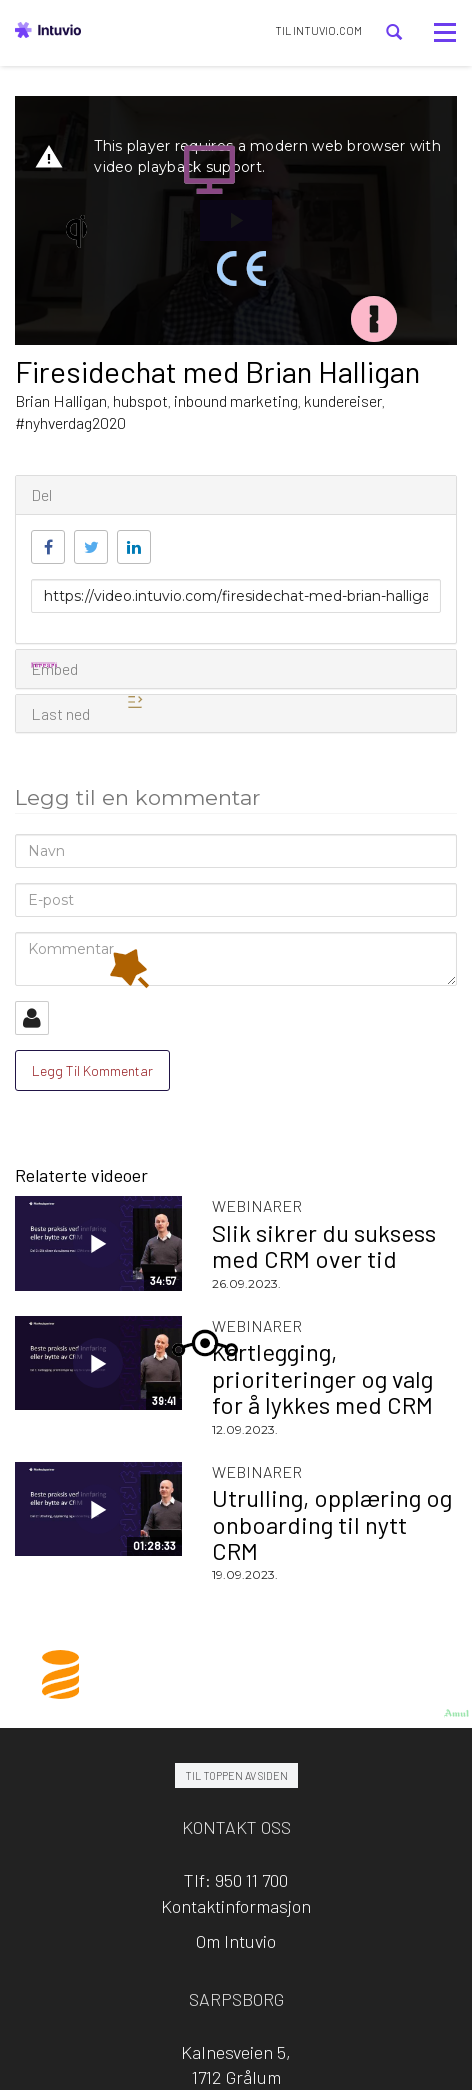 Image resolution: width=472 pixels, height=2090 pixels. What do you see at coordinates (241, 268) in the screenshot?
I see `indicates CE certification or European conformity compliance` at bounding box center [241, 268].